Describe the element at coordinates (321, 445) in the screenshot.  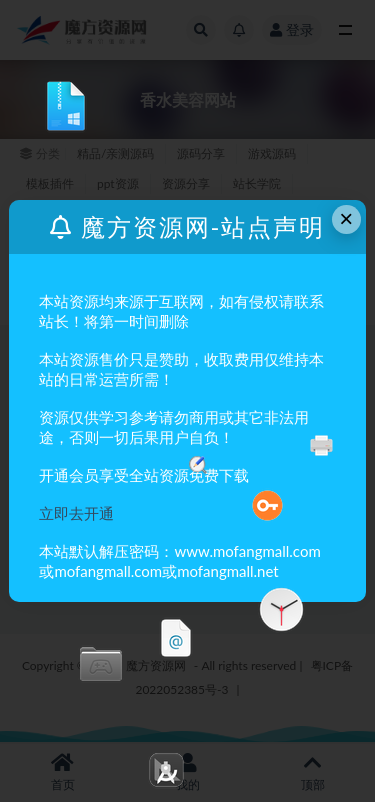
I see `print the current document` at that location.